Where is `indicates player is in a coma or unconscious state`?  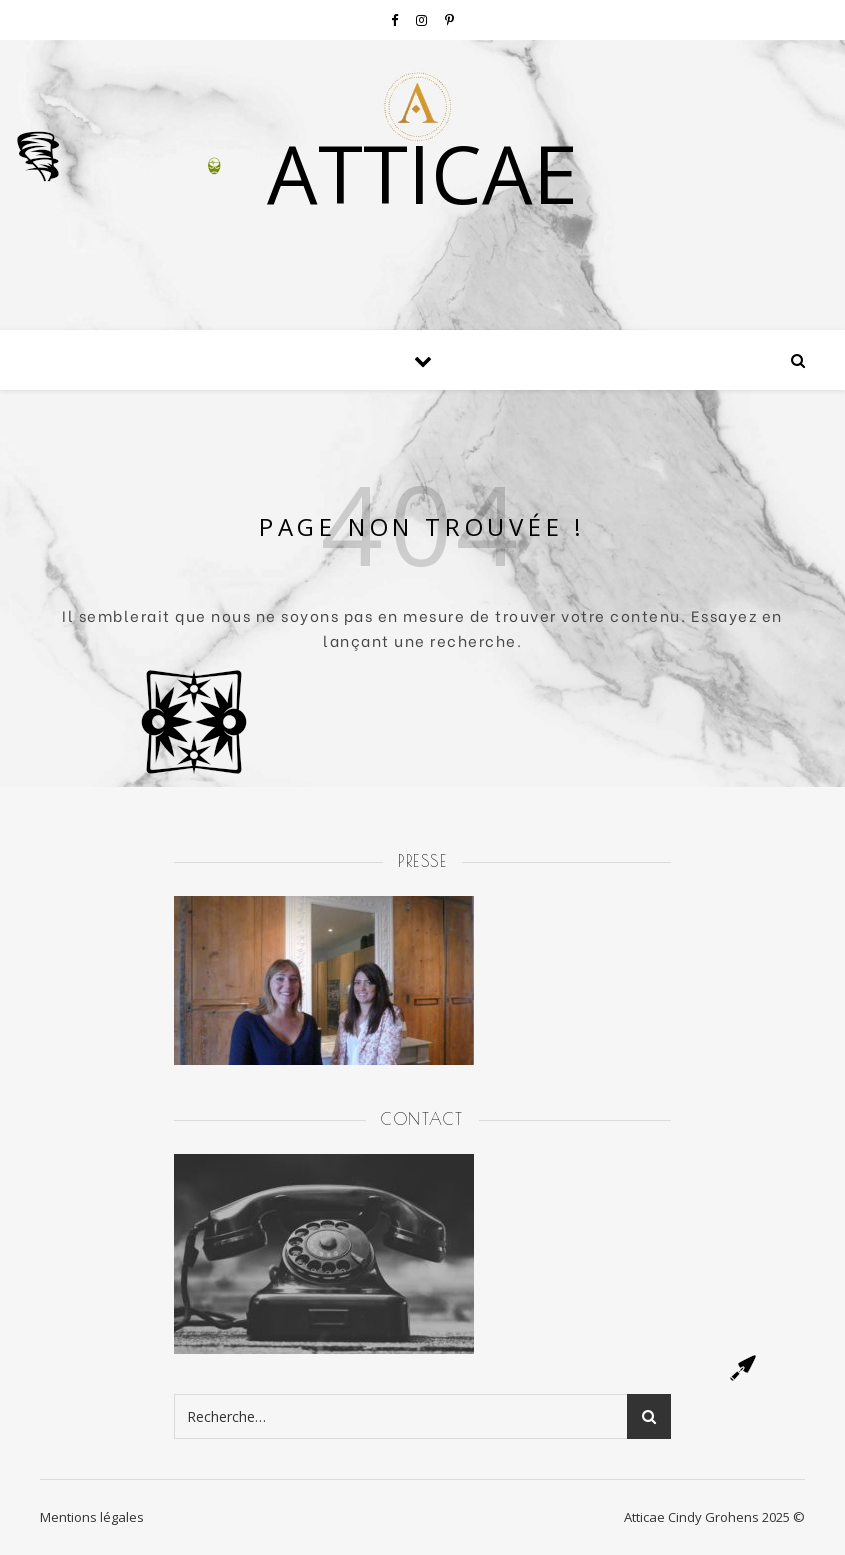 indicates player is in a coma or unconscious state is located at coordinates (214, 166).